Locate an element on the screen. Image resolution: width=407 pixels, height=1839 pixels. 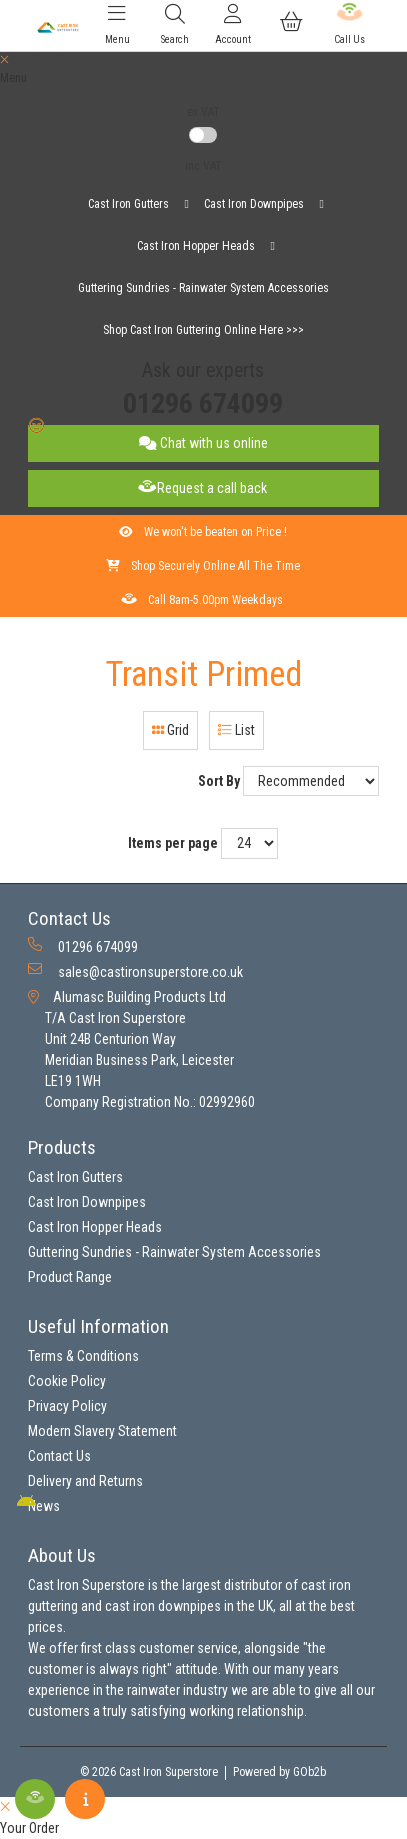
android operating system logo is located at coordinates (26, 1501).